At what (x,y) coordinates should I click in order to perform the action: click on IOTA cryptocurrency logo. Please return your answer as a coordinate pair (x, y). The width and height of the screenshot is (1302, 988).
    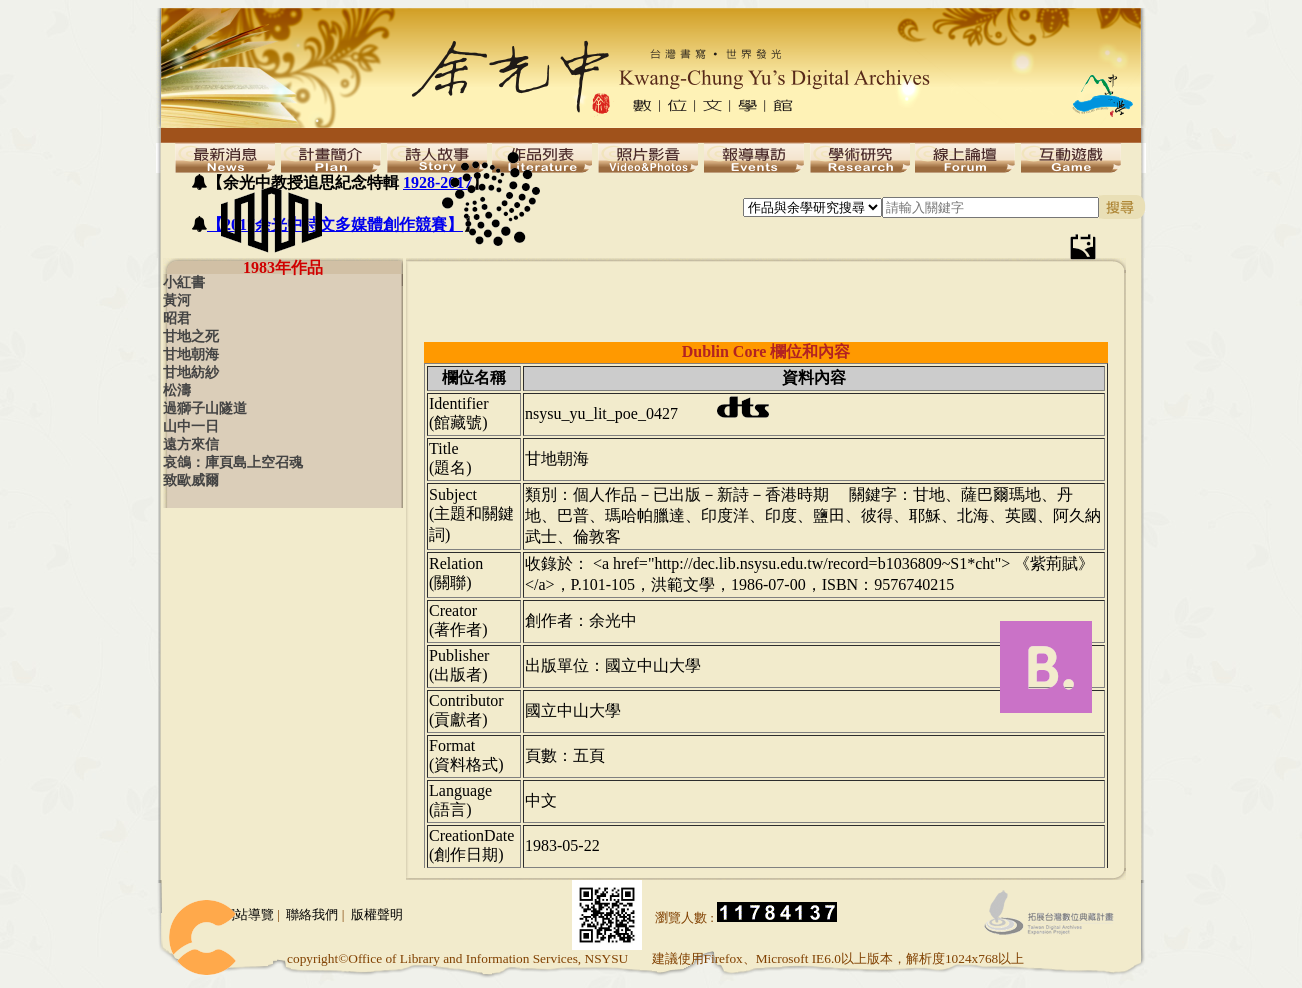
    Looking at the image, I should click on (491, 199).